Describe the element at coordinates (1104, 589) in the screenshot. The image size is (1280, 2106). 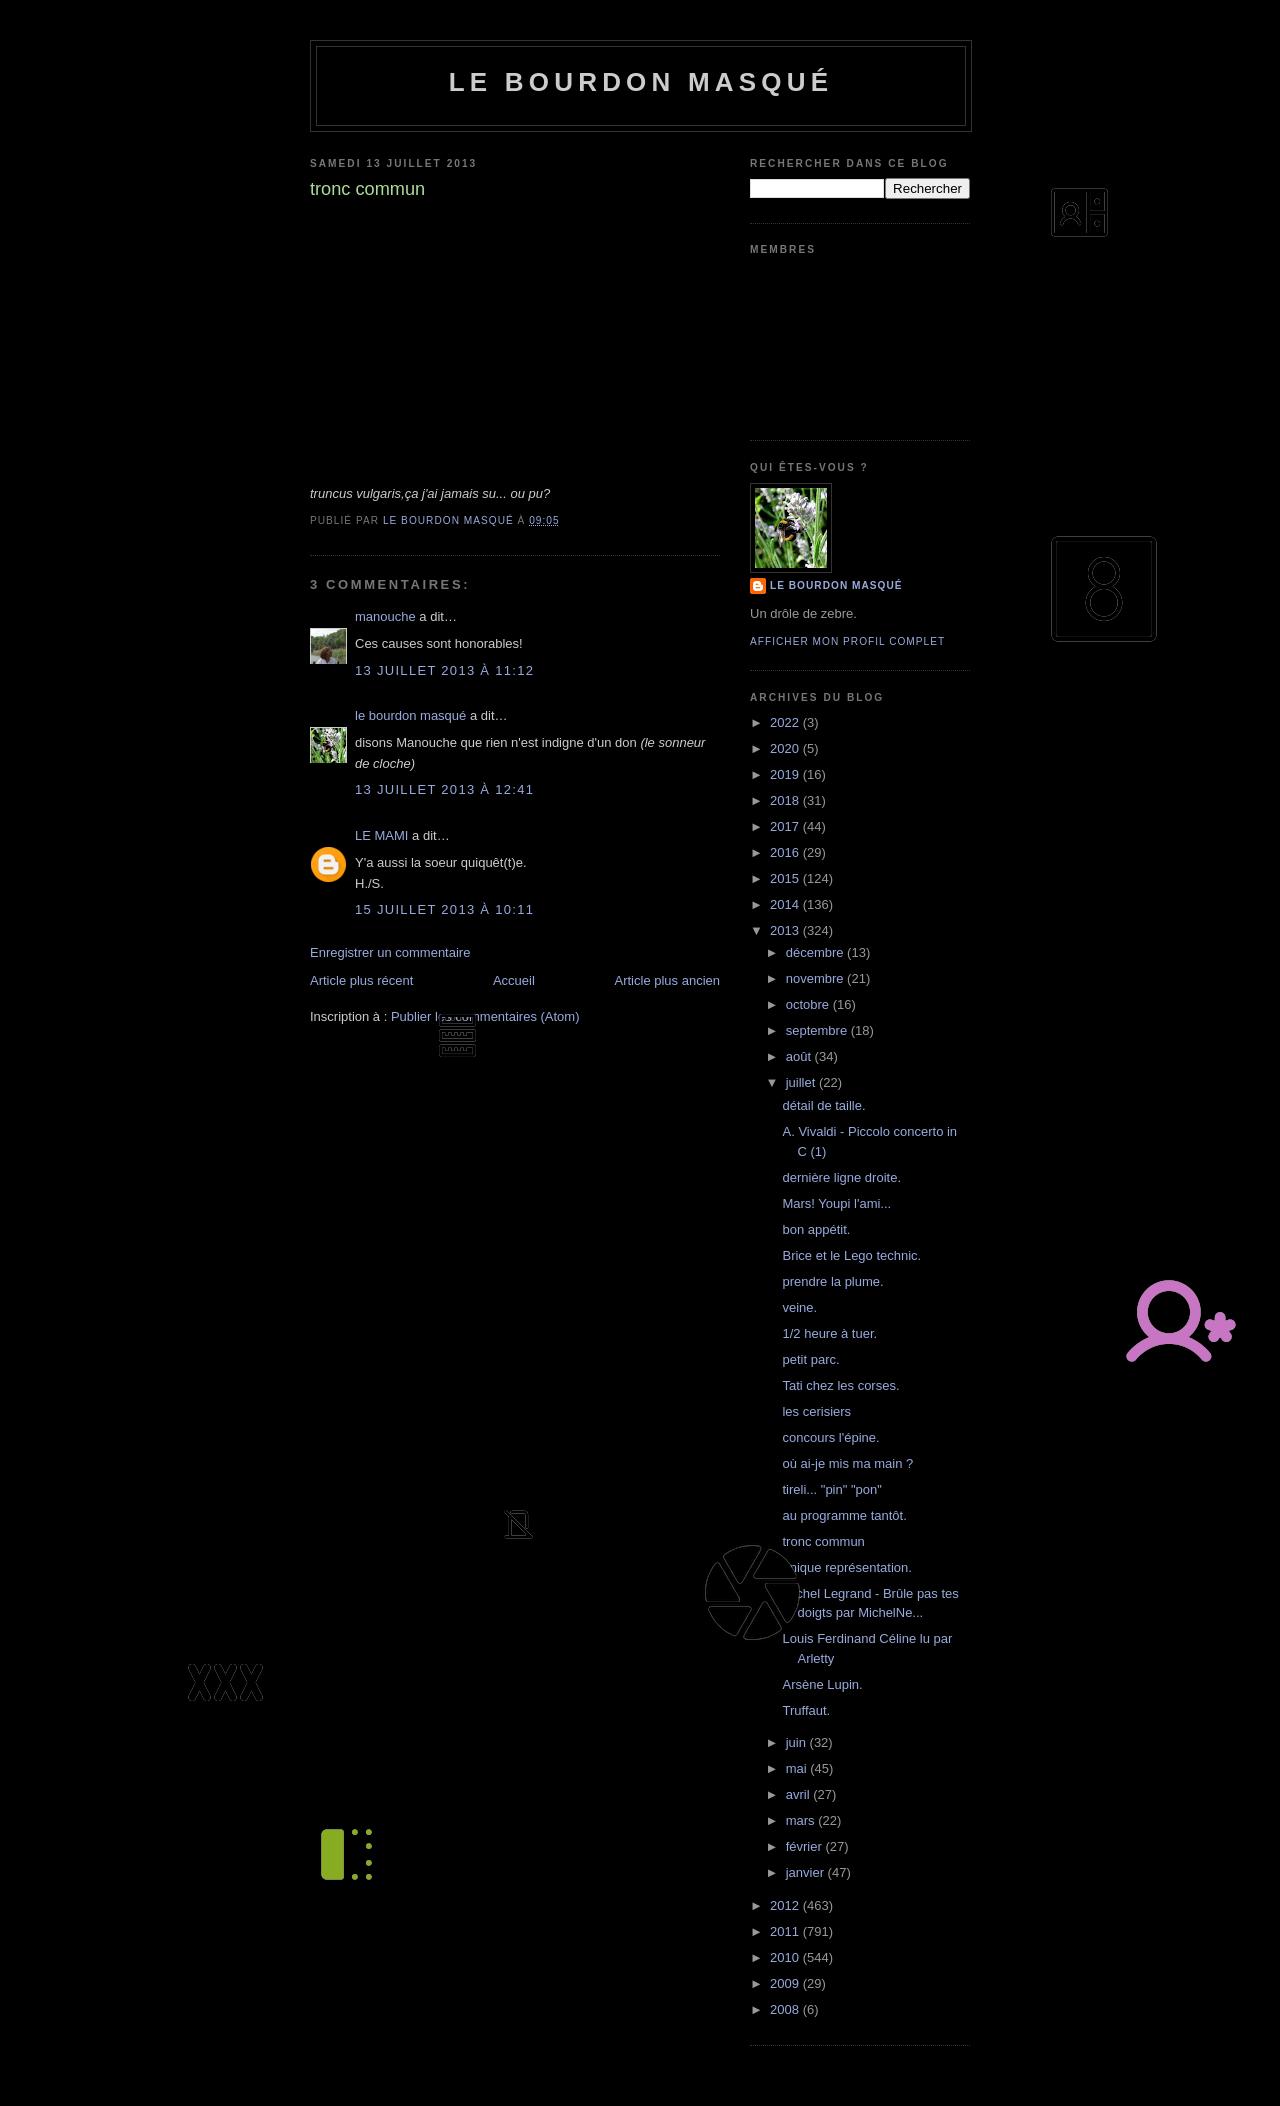
I see `select or navigate to item number eight` at that location.